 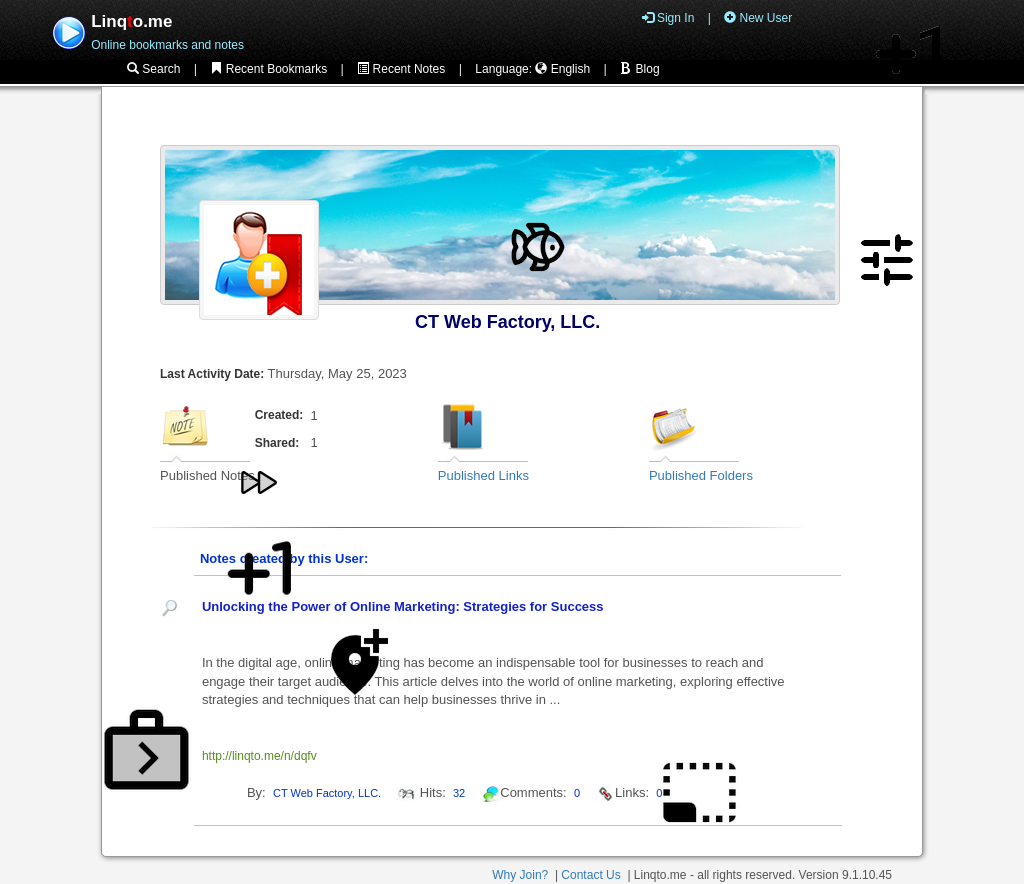 What do you see at coordinates (887, 260) in the screenshot?
I see `adjust settings or preferences` at bounding box center [887, 260].